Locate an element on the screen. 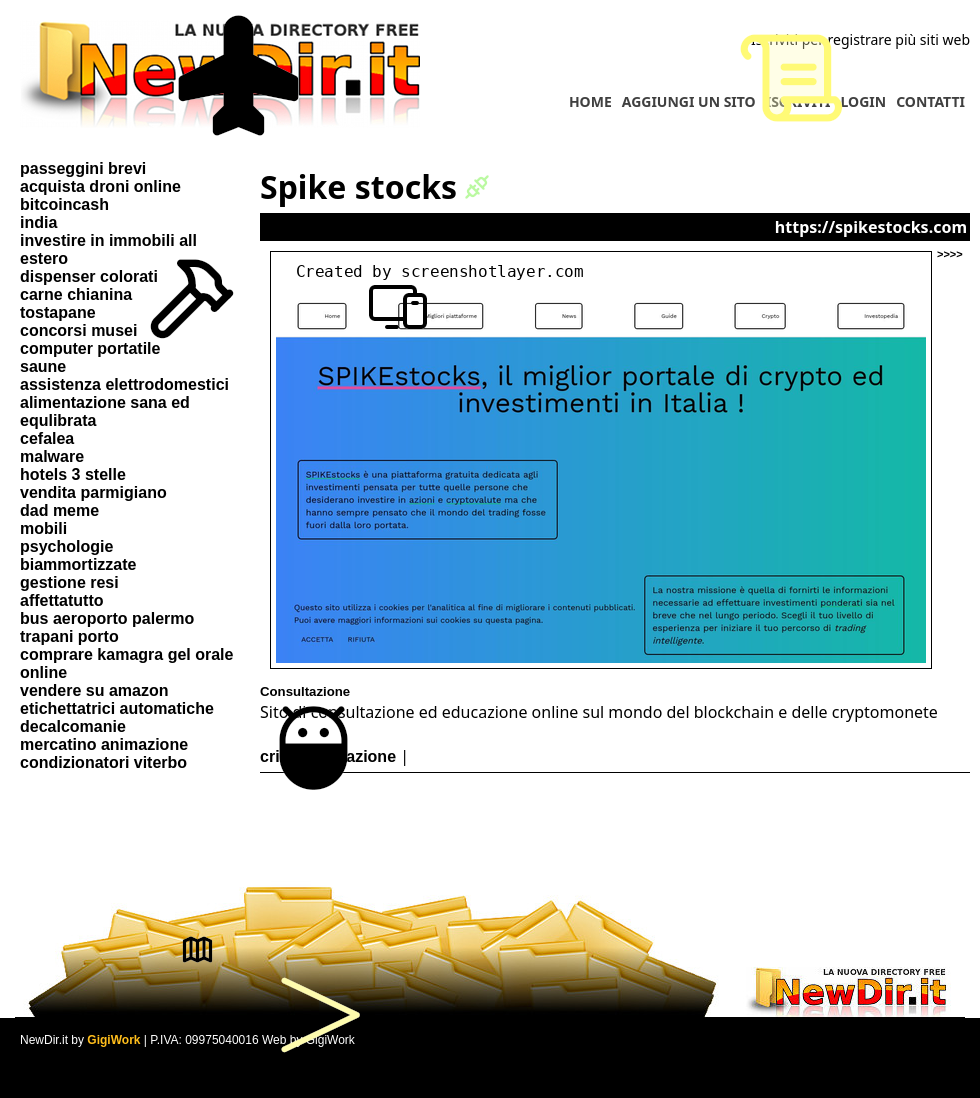 This screenshot has width=980, height=1098. open map view is located at coordinates (197, 949).